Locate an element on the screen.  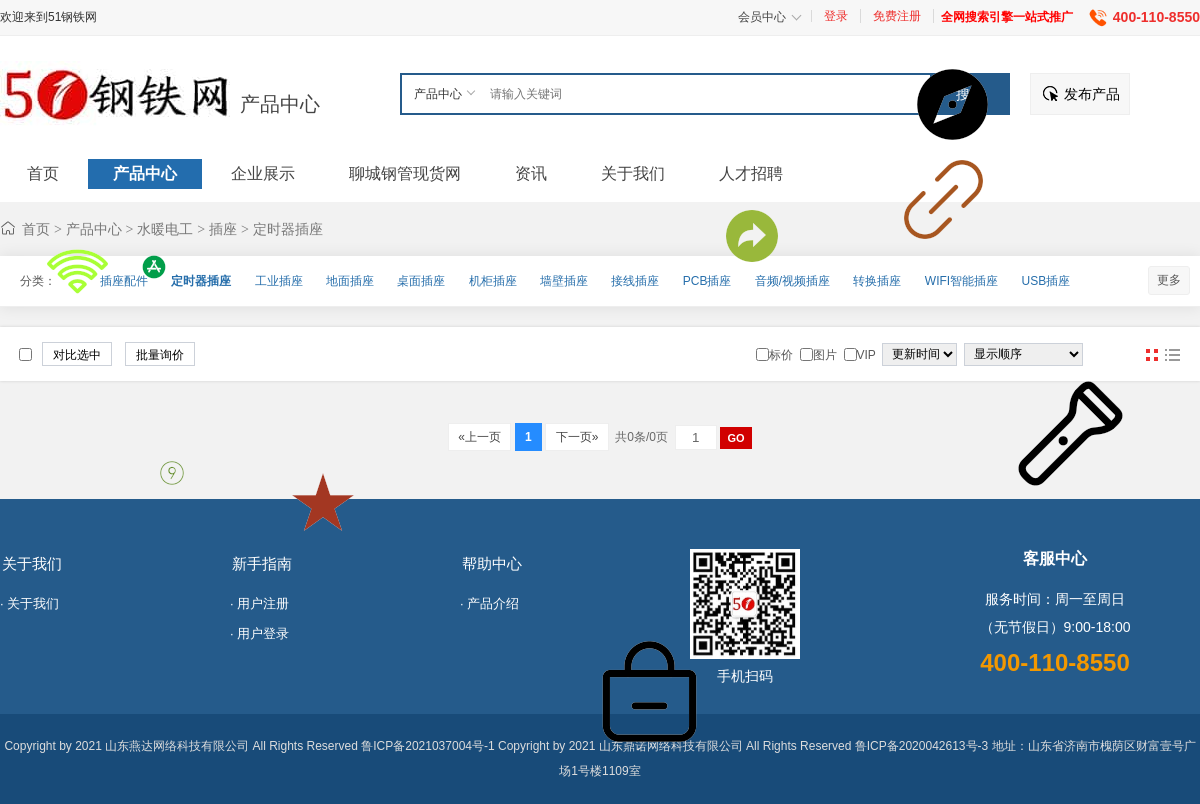
remove item from shopping bag is located at coordinates (649, 691).